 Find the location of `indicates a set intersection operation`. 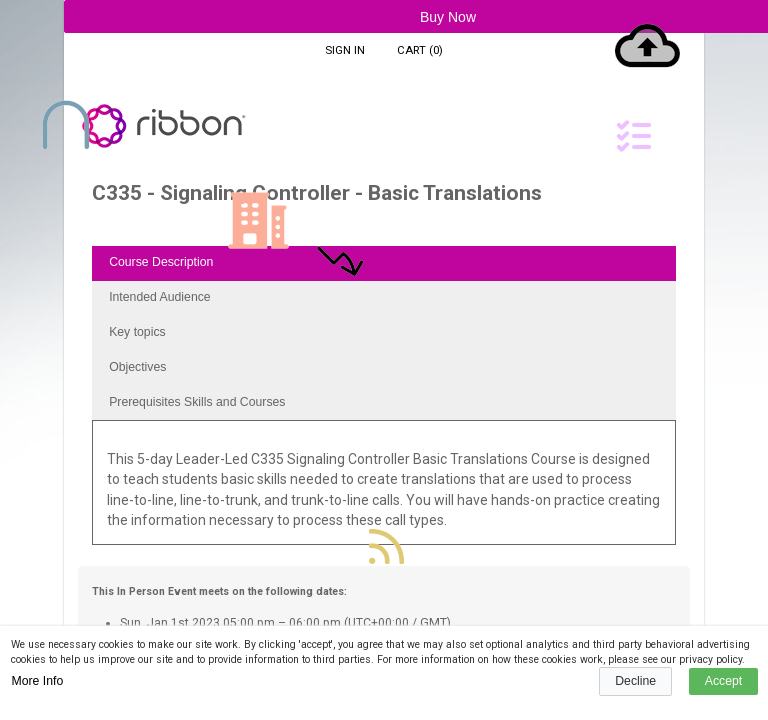

indicates a set intersection operation is located at coordinates (66, 126).